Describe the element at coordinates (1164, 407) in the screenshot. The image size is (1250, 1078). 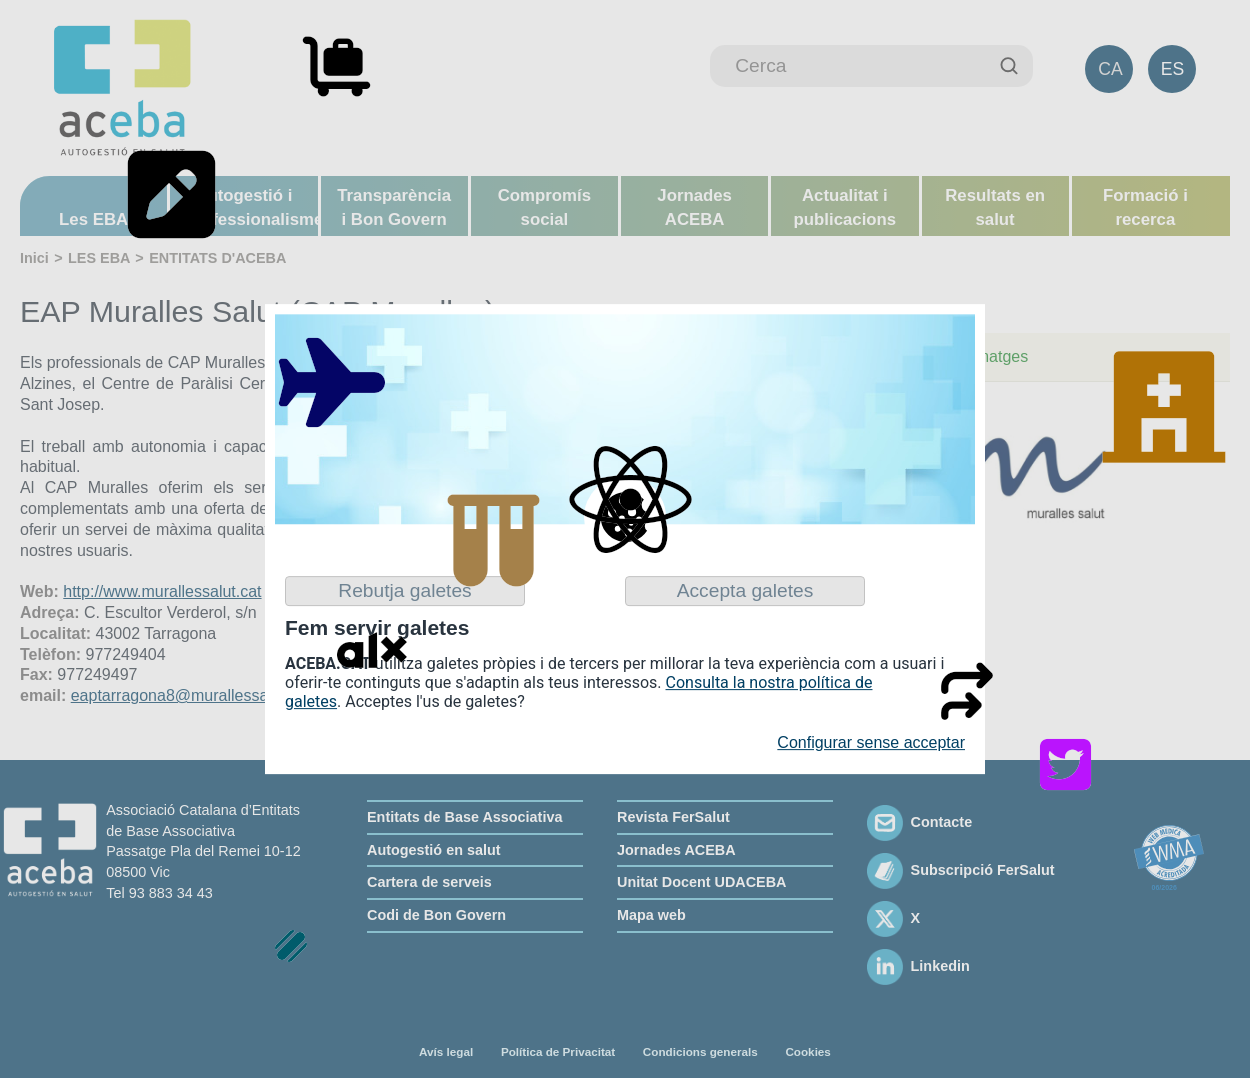
I see `find nearby hospitals` at that location.